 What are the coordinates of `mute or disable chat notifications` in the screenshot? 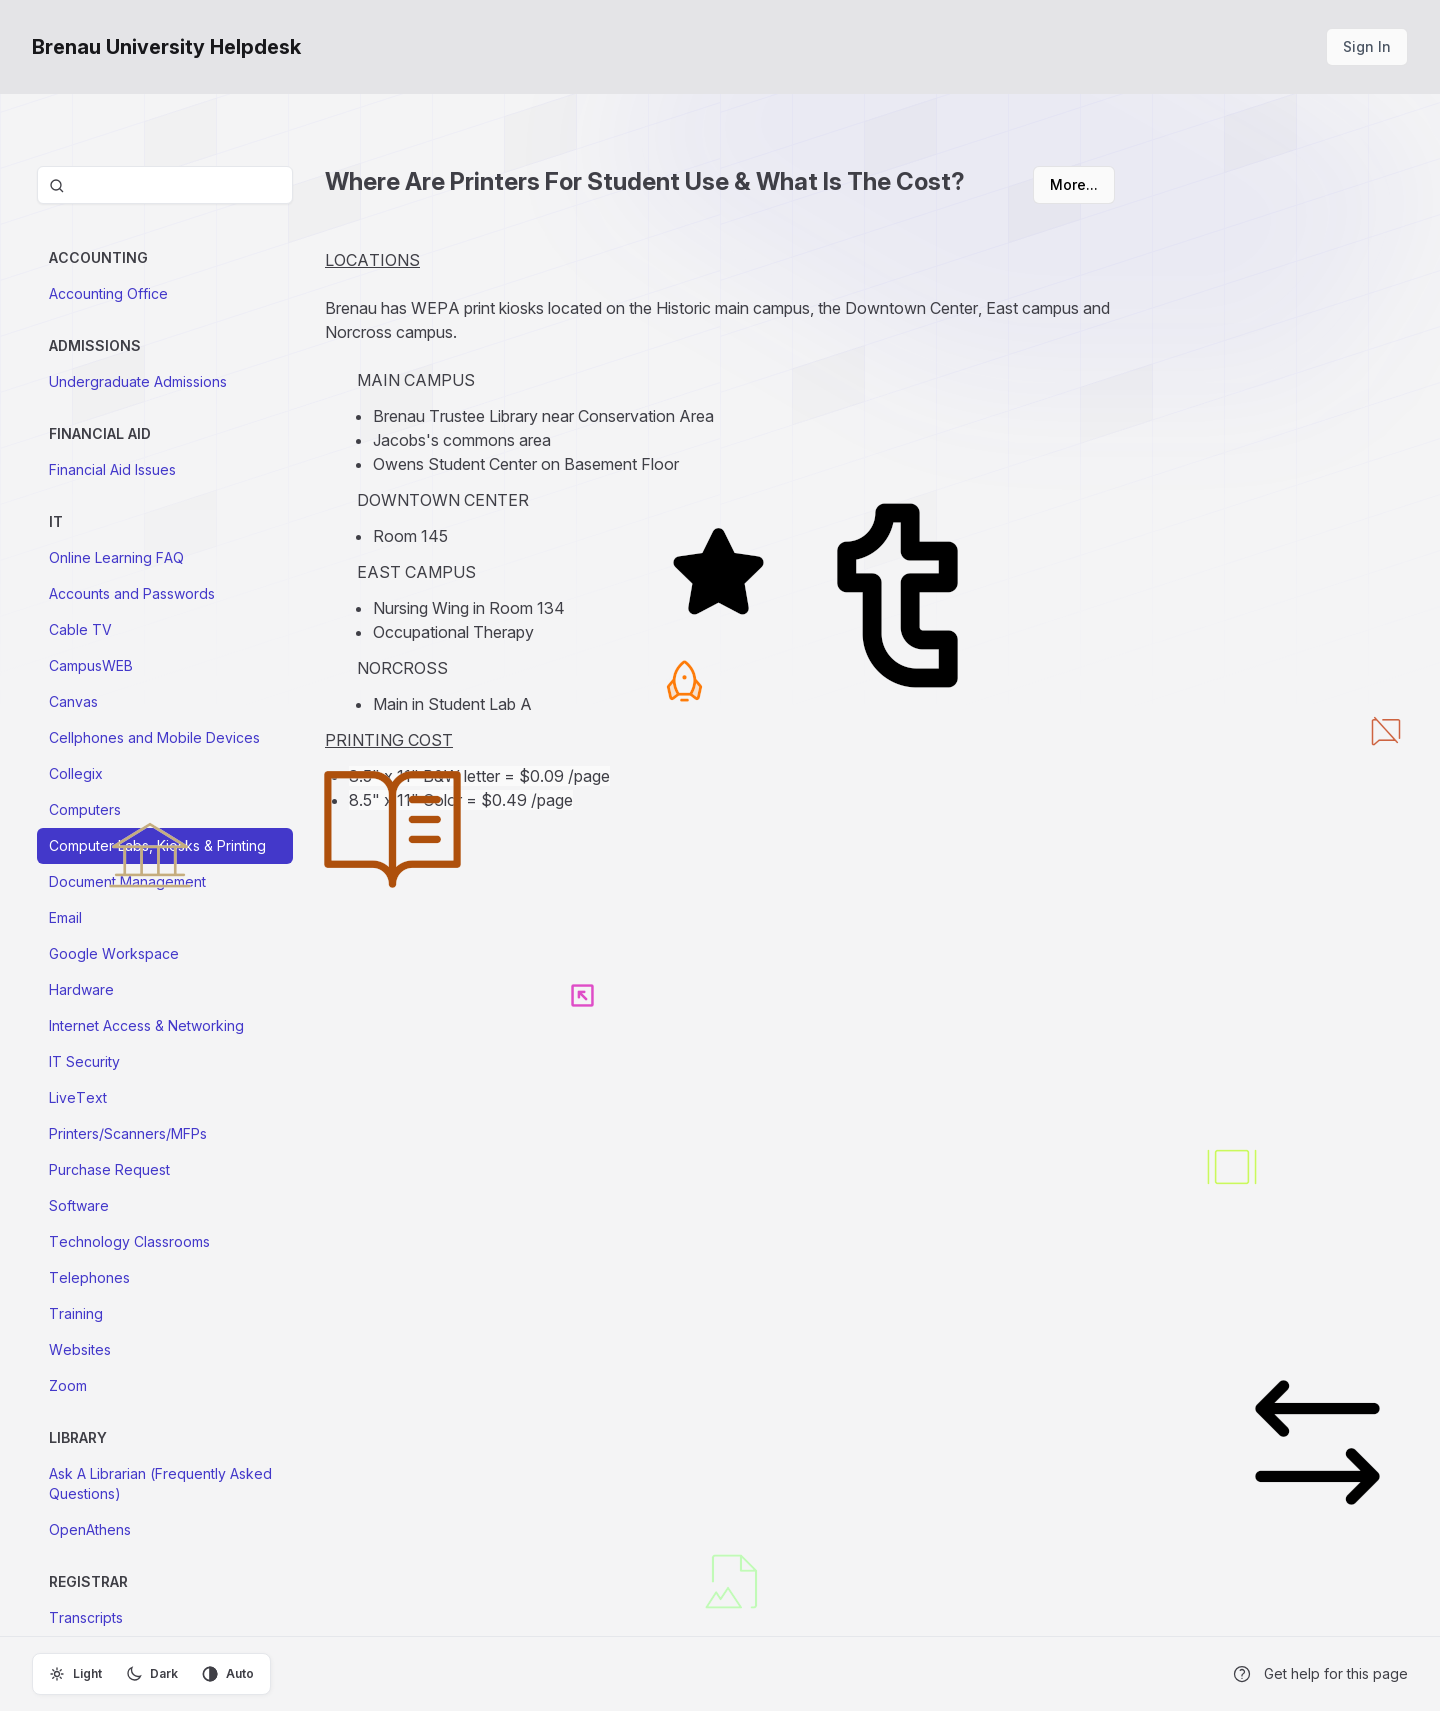 It's located at (1386, 730).